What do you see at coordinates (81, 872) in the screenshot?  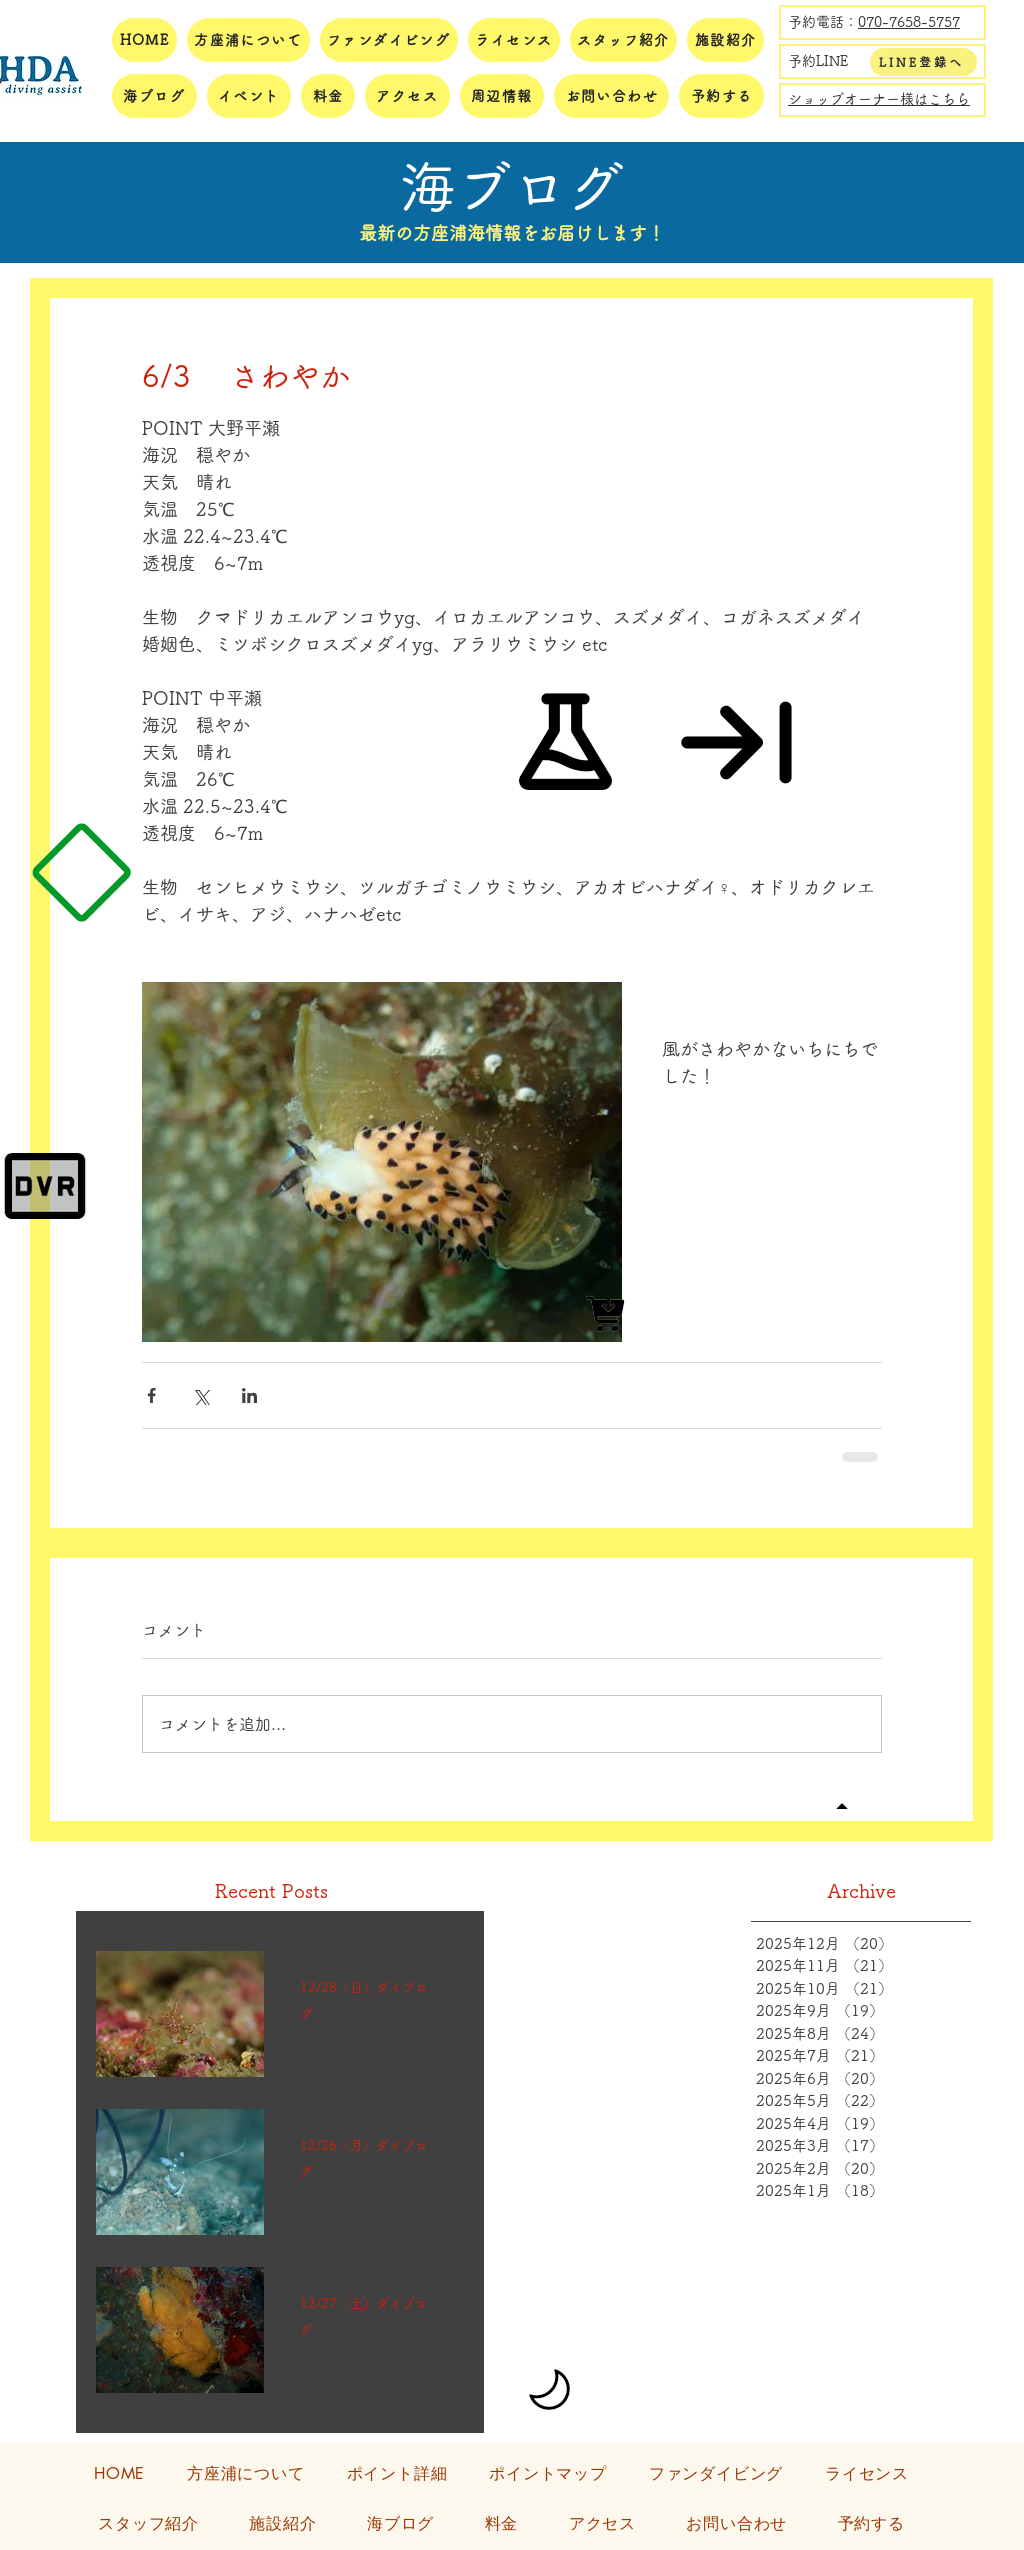 I see `indicates premium or pro feature` at bounding box center [81, 872].